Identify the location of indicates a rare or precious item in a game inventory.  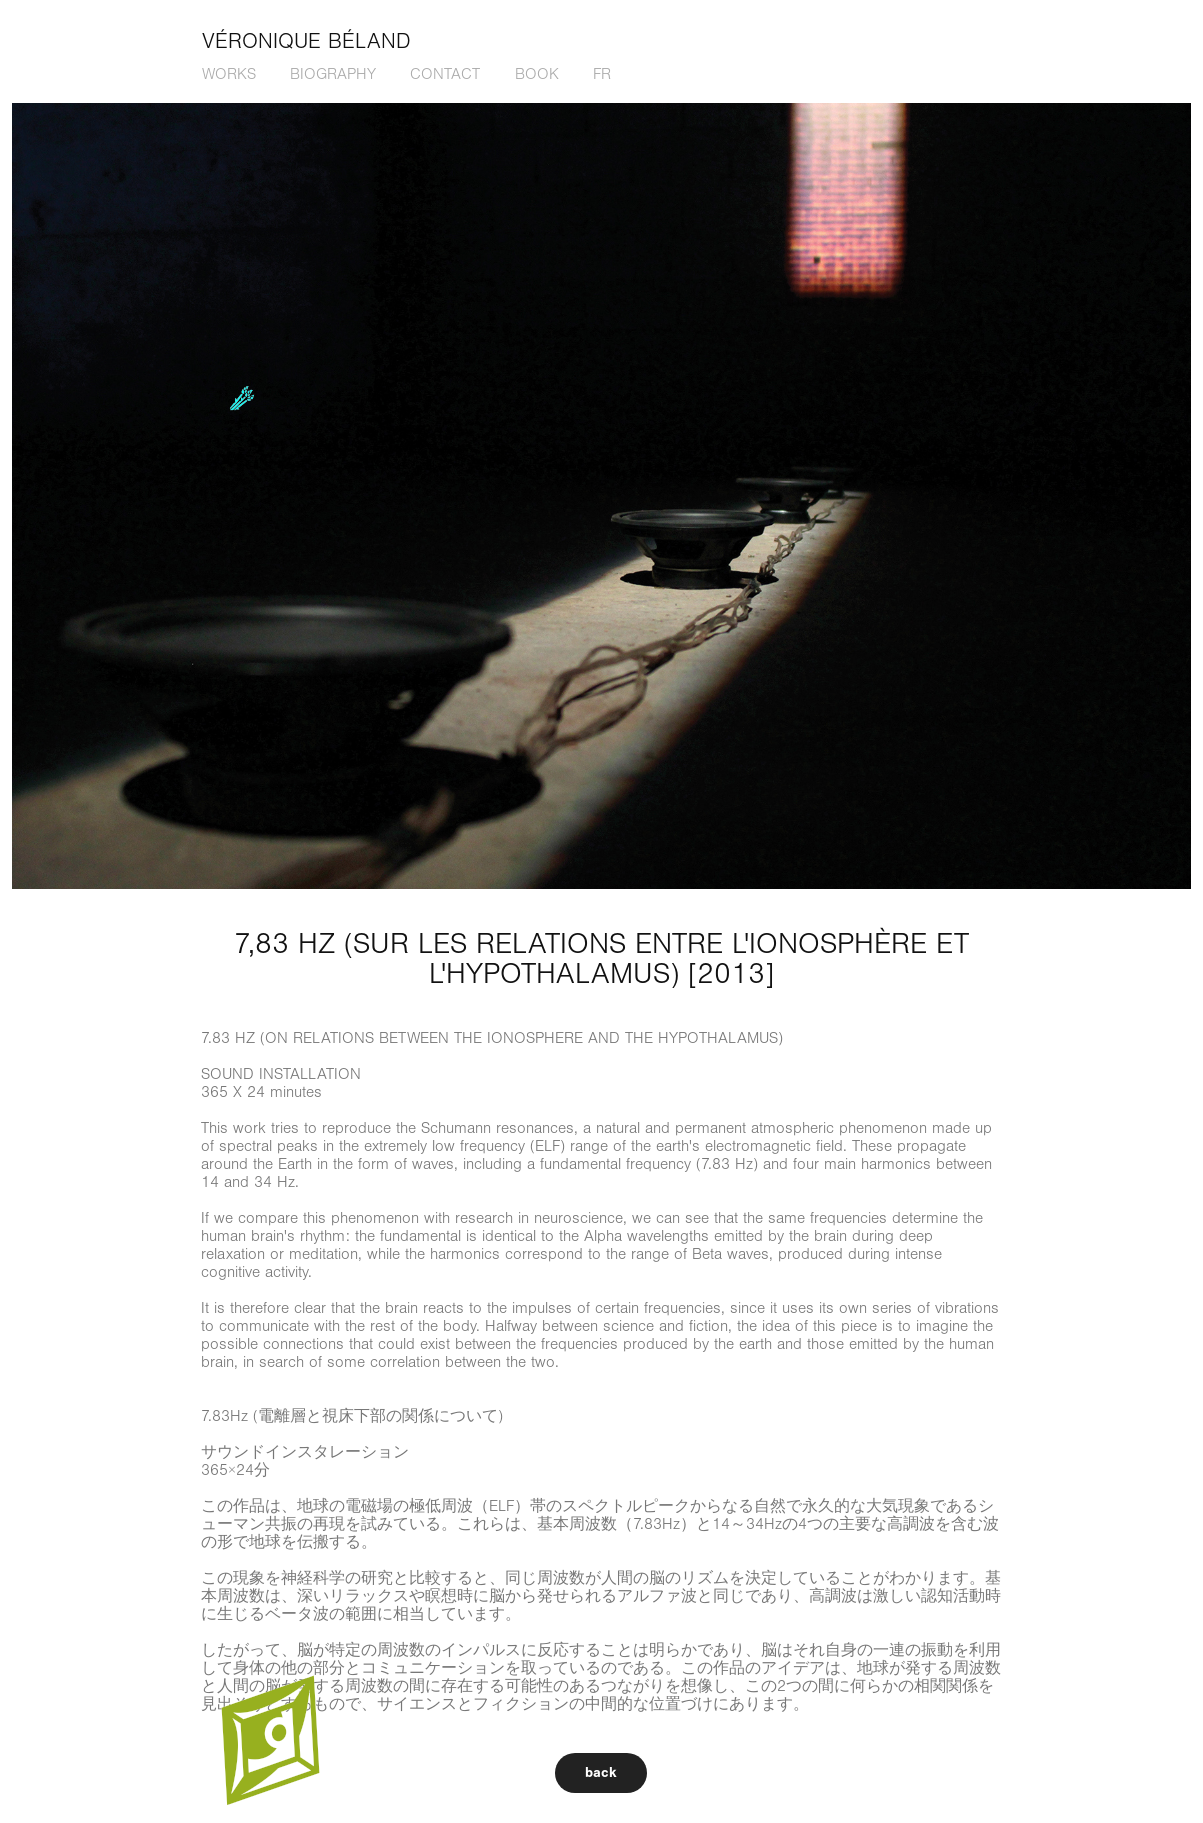
(270, 1740).